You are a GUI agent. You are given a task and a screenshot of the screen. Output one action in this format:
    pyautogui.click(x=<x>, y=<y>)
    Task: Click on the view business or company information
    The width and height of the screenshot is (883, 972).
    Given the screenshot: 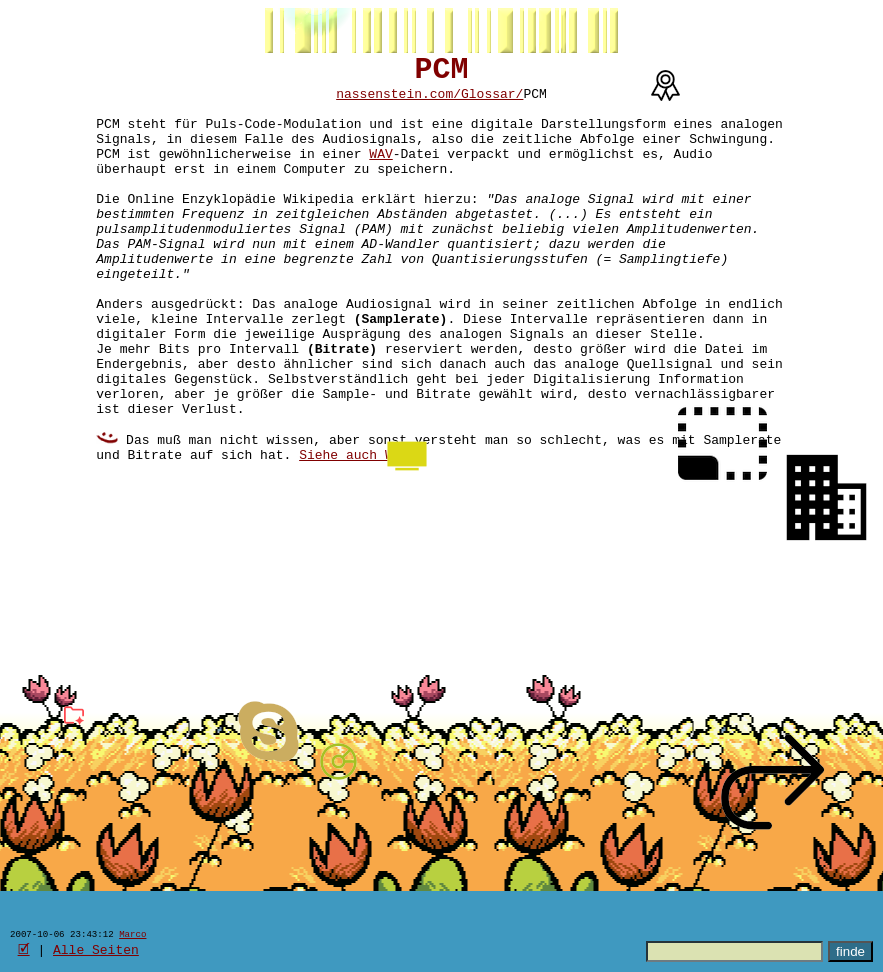 What is the action you would take?
    pyautogui.click(x=826, y=497)
    